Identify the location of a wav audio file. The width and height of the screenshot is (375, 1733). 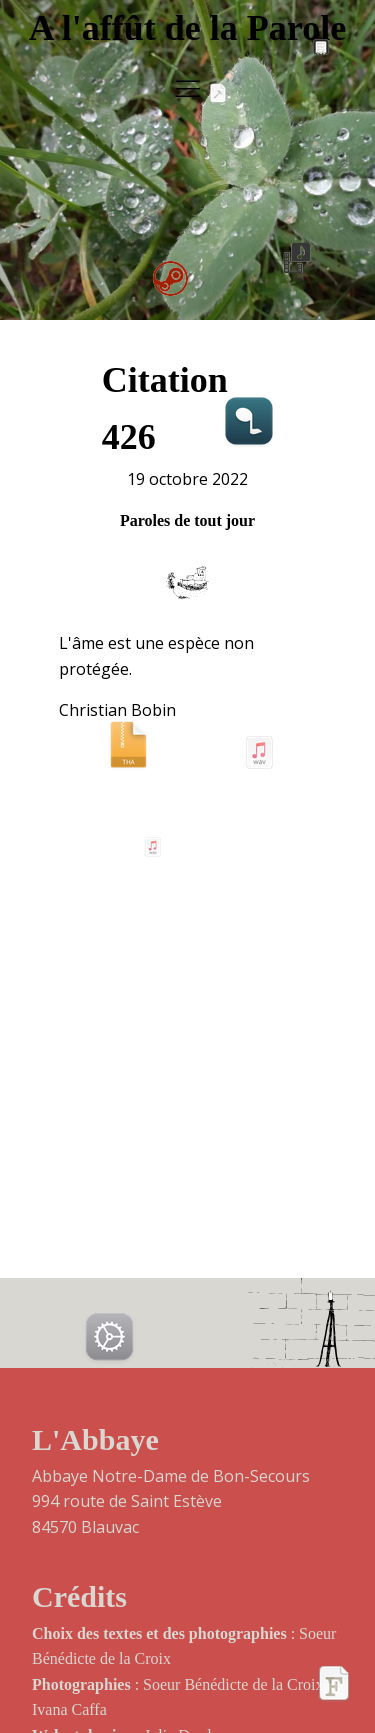
(153, 847).